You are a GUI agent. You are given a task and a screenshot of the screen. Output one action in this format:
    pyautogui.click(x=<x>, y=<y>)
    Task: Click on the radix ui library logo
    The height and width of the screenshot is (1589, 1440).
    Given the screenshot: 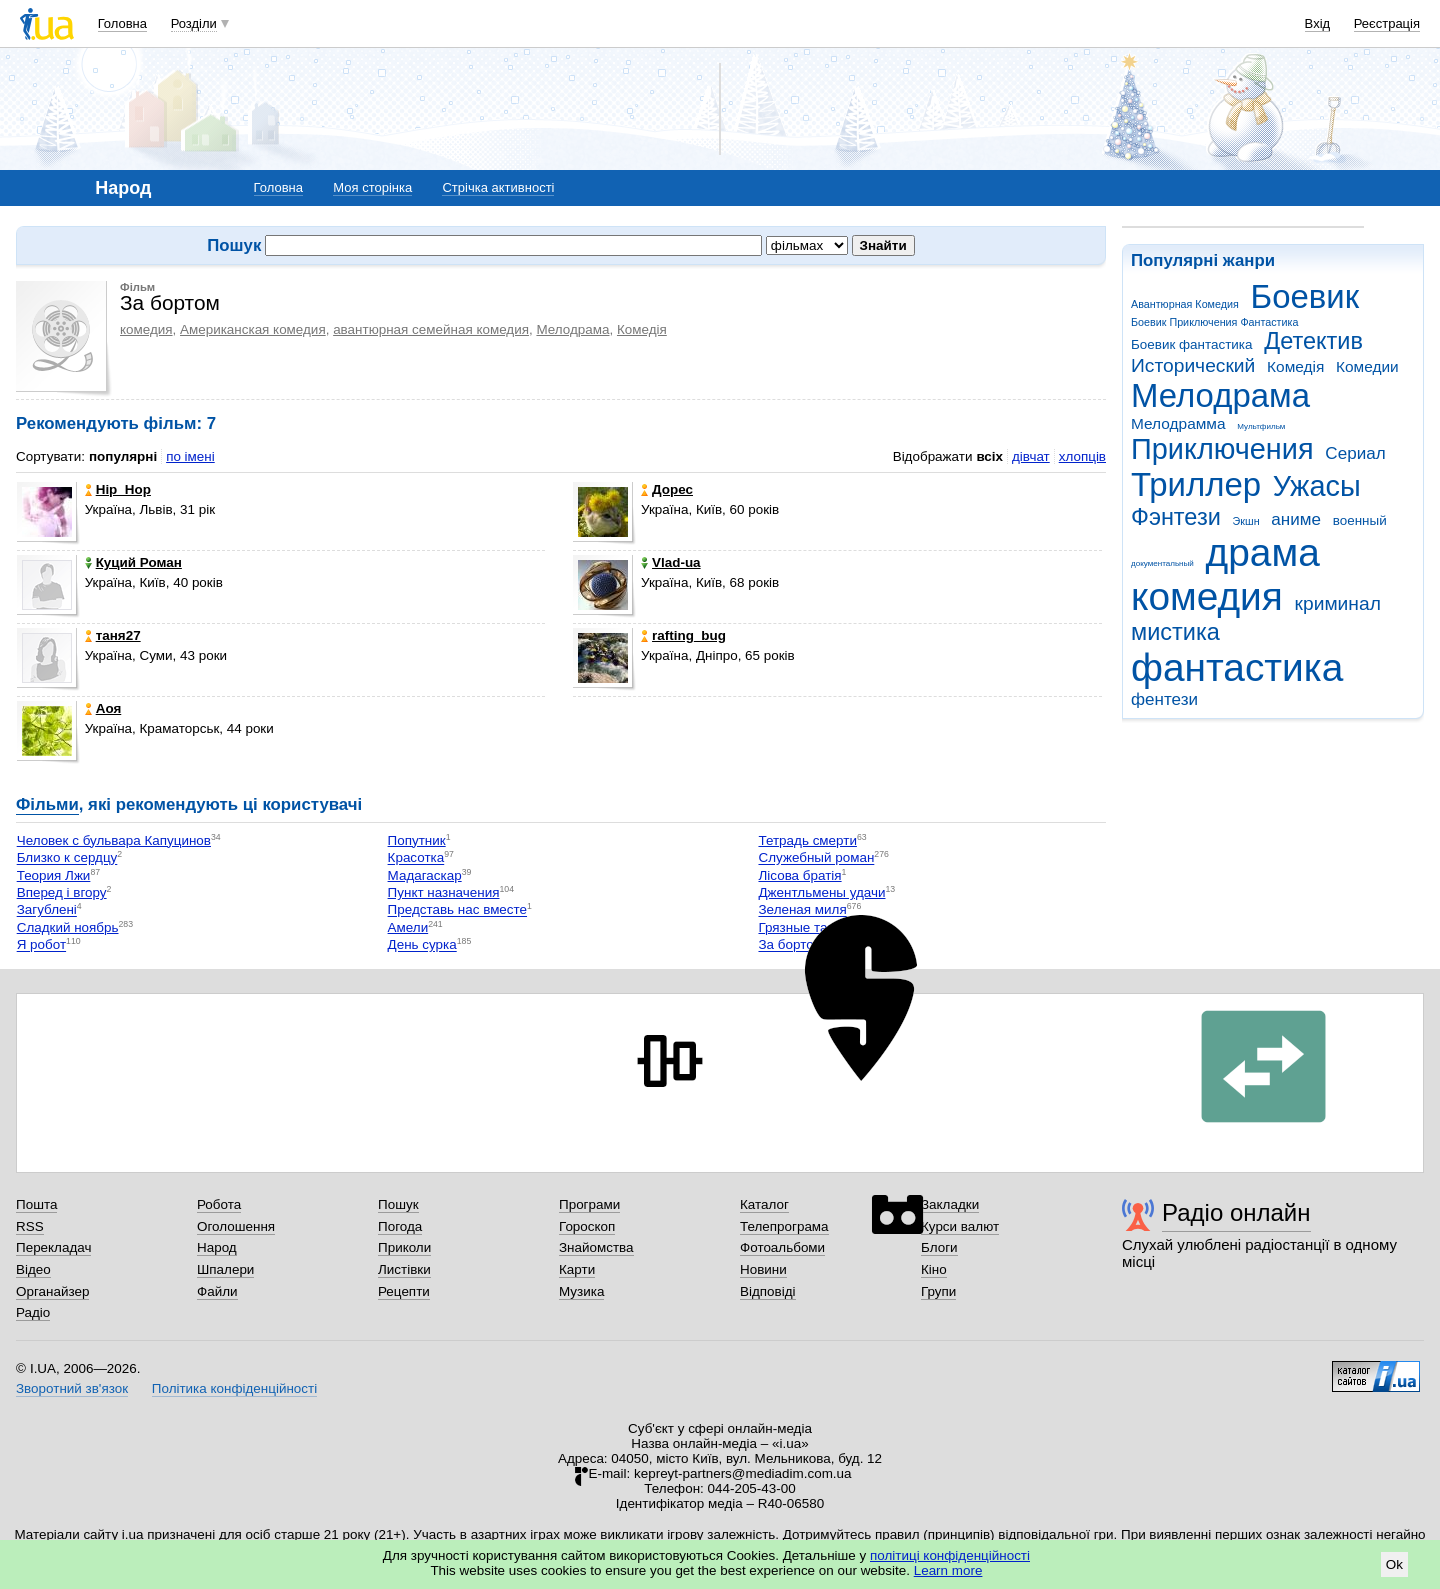 What is the action you would take?
    pyautogui.click(x=581, y=1476)
    